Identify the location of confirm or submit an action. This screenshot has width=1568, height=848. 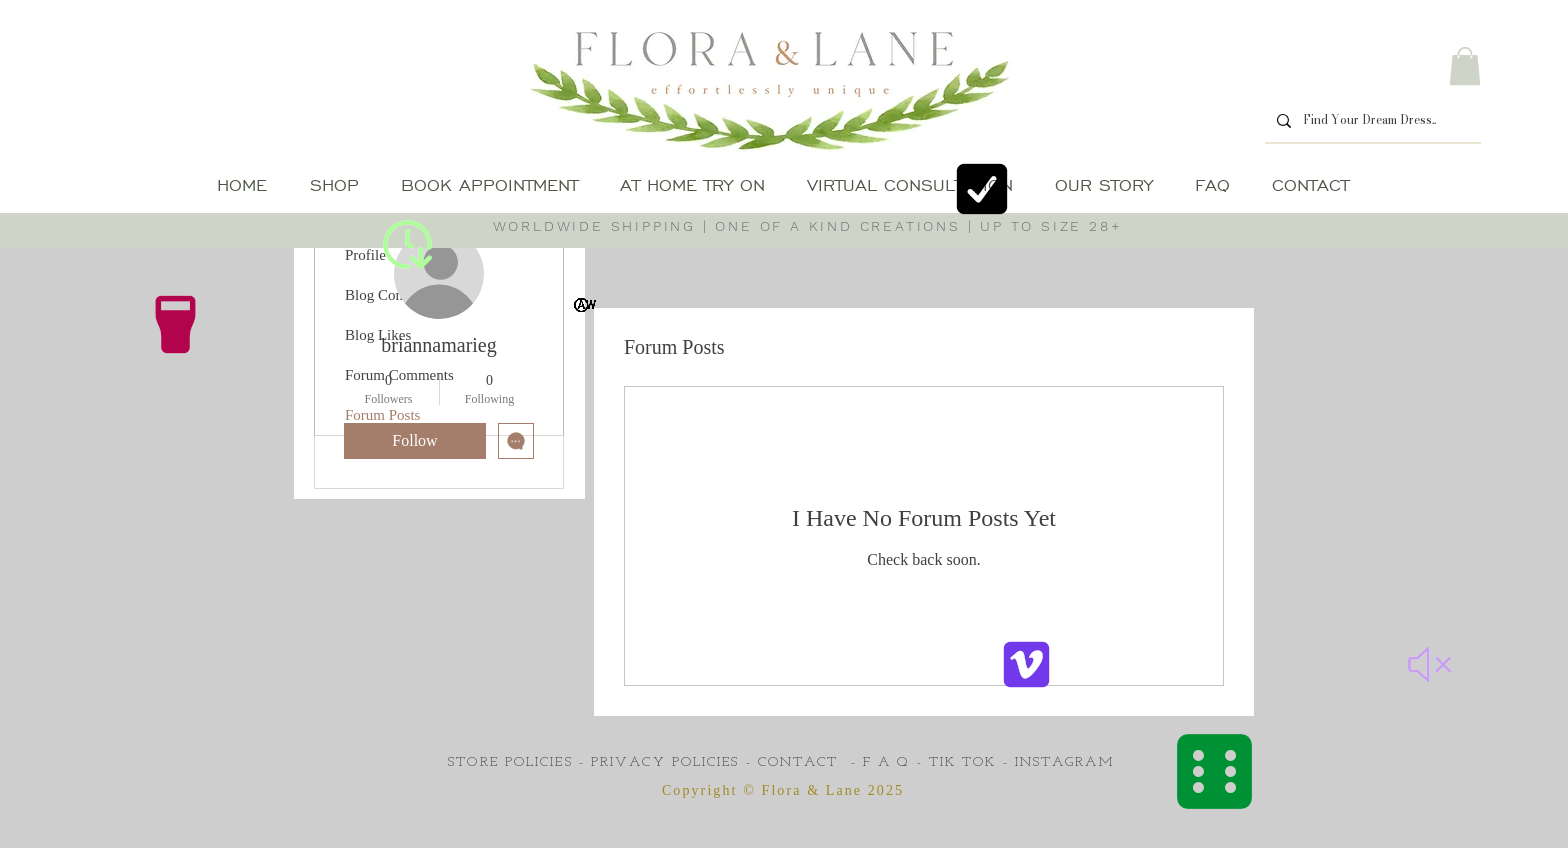
(982, 189).